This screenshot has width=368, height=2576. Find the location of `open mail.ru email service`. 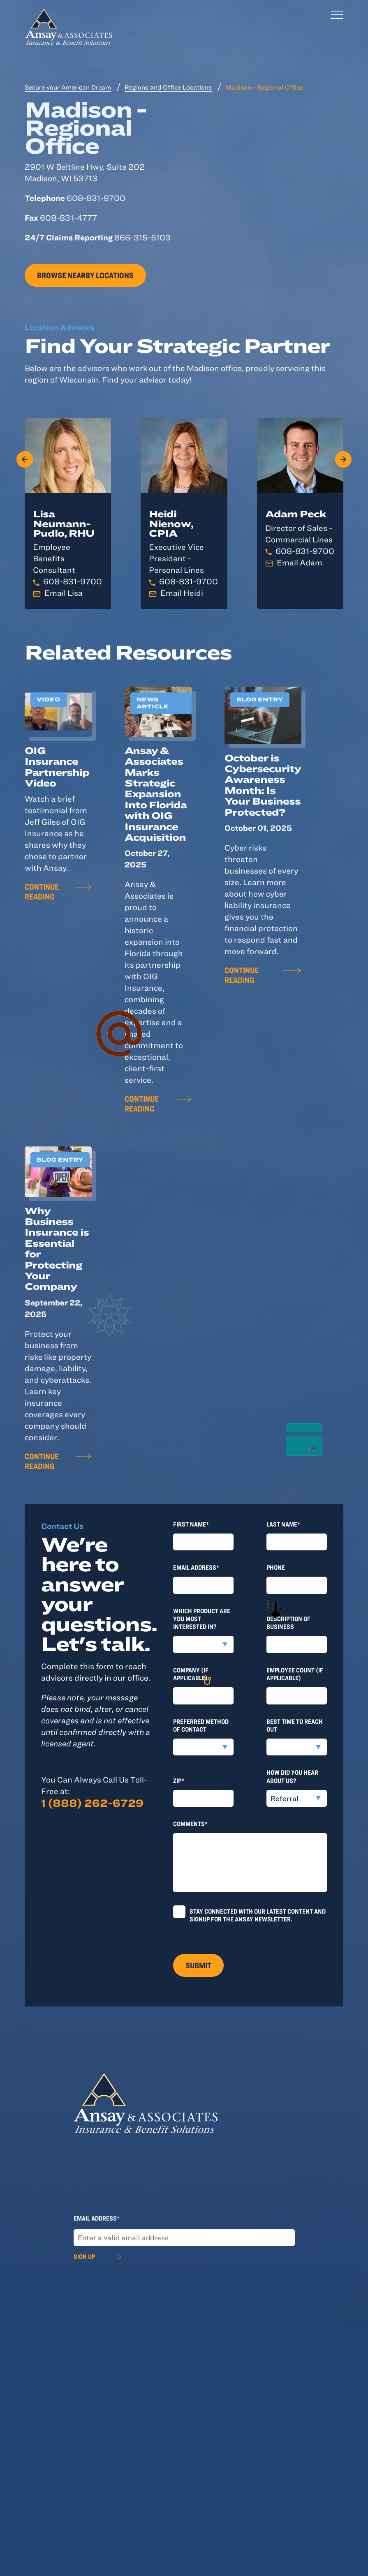

open mail.ru email service is located at coordinates (119, 1033).